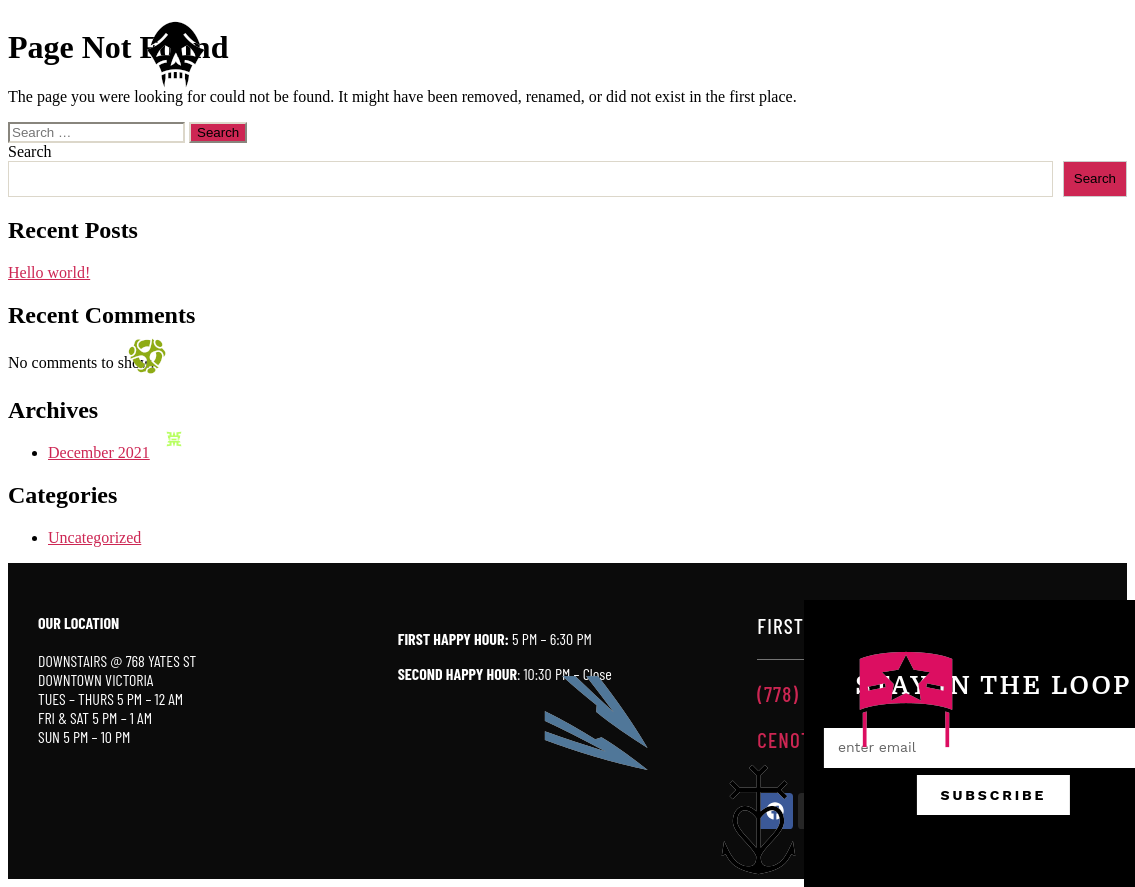 This screenshot has height=887, width=1135. What do you see at coordinates (174, 439) in the screenshot?
I see `abstract game element or power-up icon` at bounding box center [174, 439].